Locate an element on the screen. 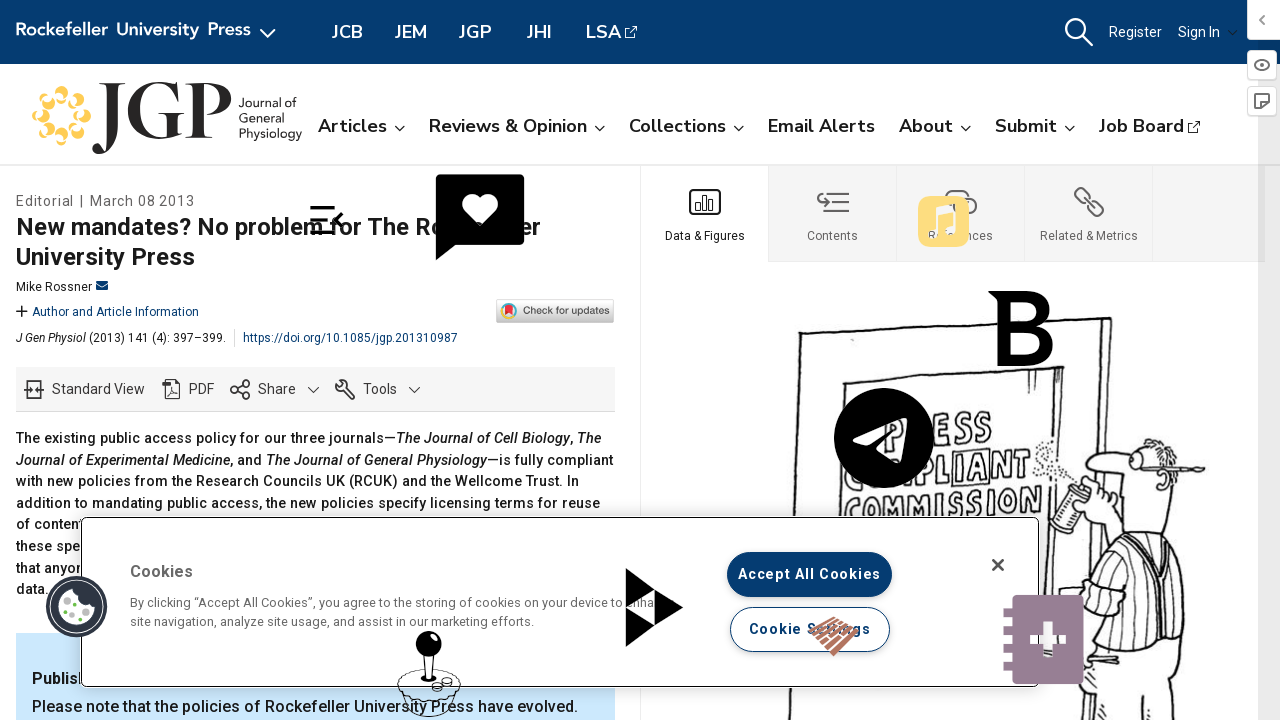 The width and height of the screenshot is (1280, 720). open apple music is located at coordinates (943, 221).